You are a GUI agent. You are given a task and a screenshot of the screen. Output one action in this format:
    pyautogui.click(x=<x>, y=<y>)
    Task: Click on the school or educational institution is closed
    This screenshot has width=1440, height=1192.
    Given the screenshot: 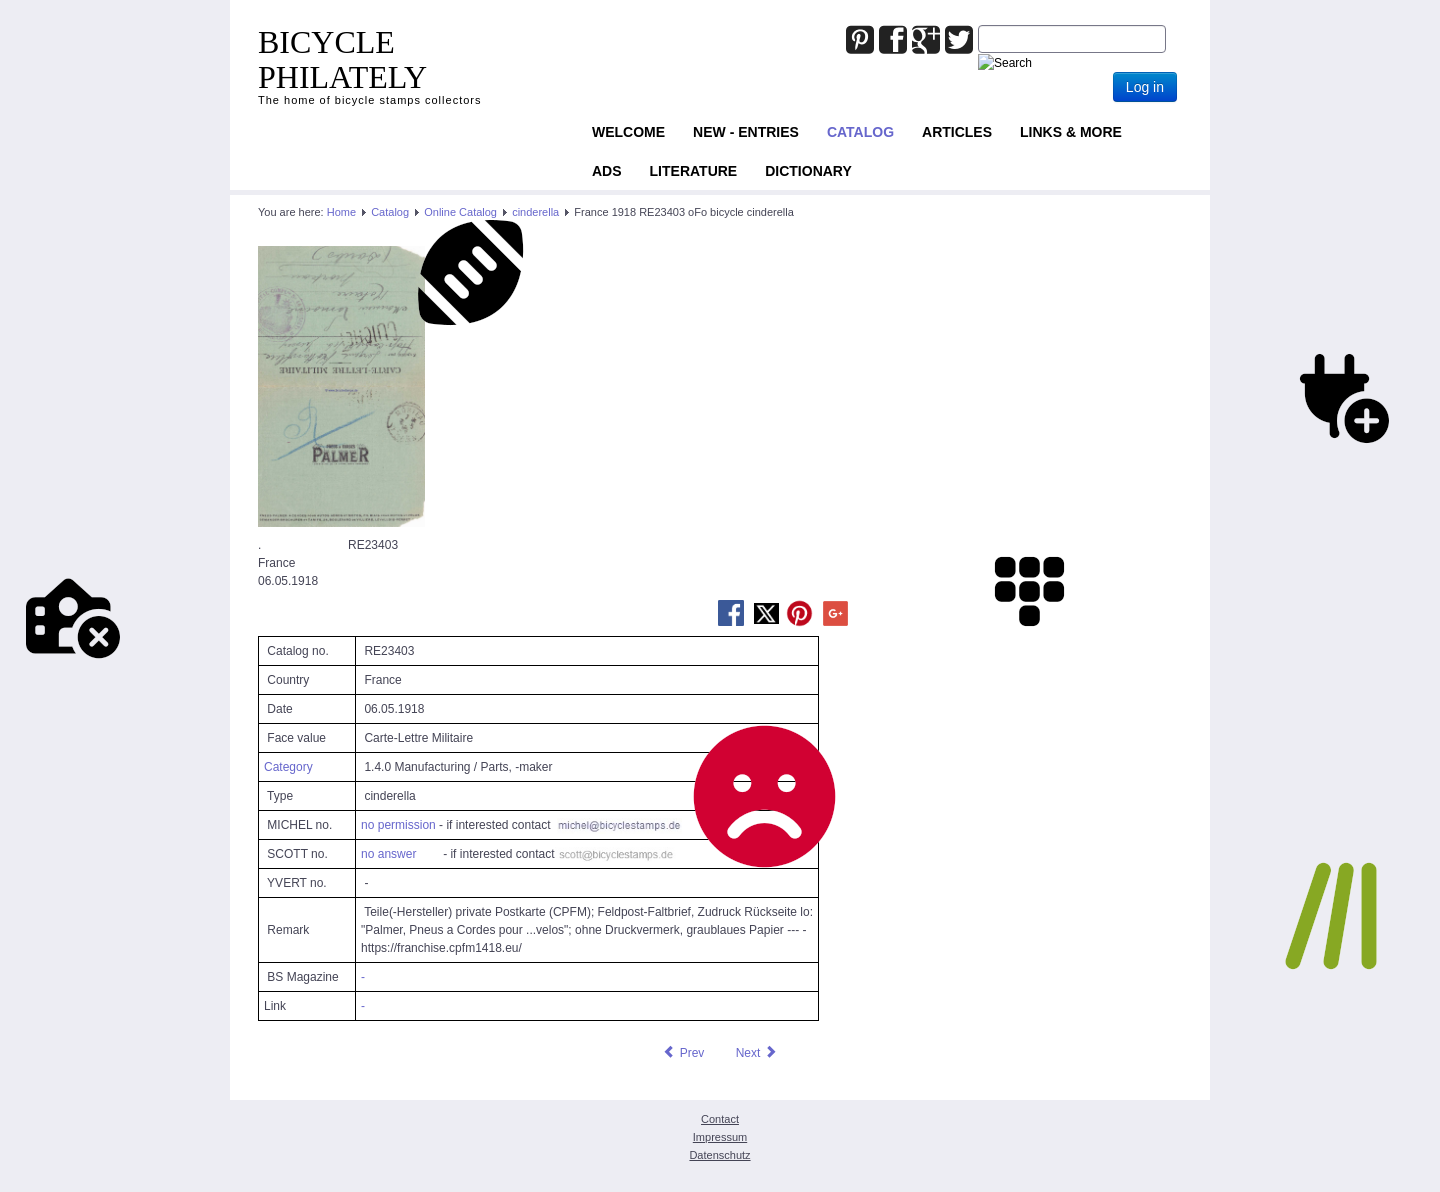 What is the action you would take?
    pyautogui.click(x=73, y=616)
    